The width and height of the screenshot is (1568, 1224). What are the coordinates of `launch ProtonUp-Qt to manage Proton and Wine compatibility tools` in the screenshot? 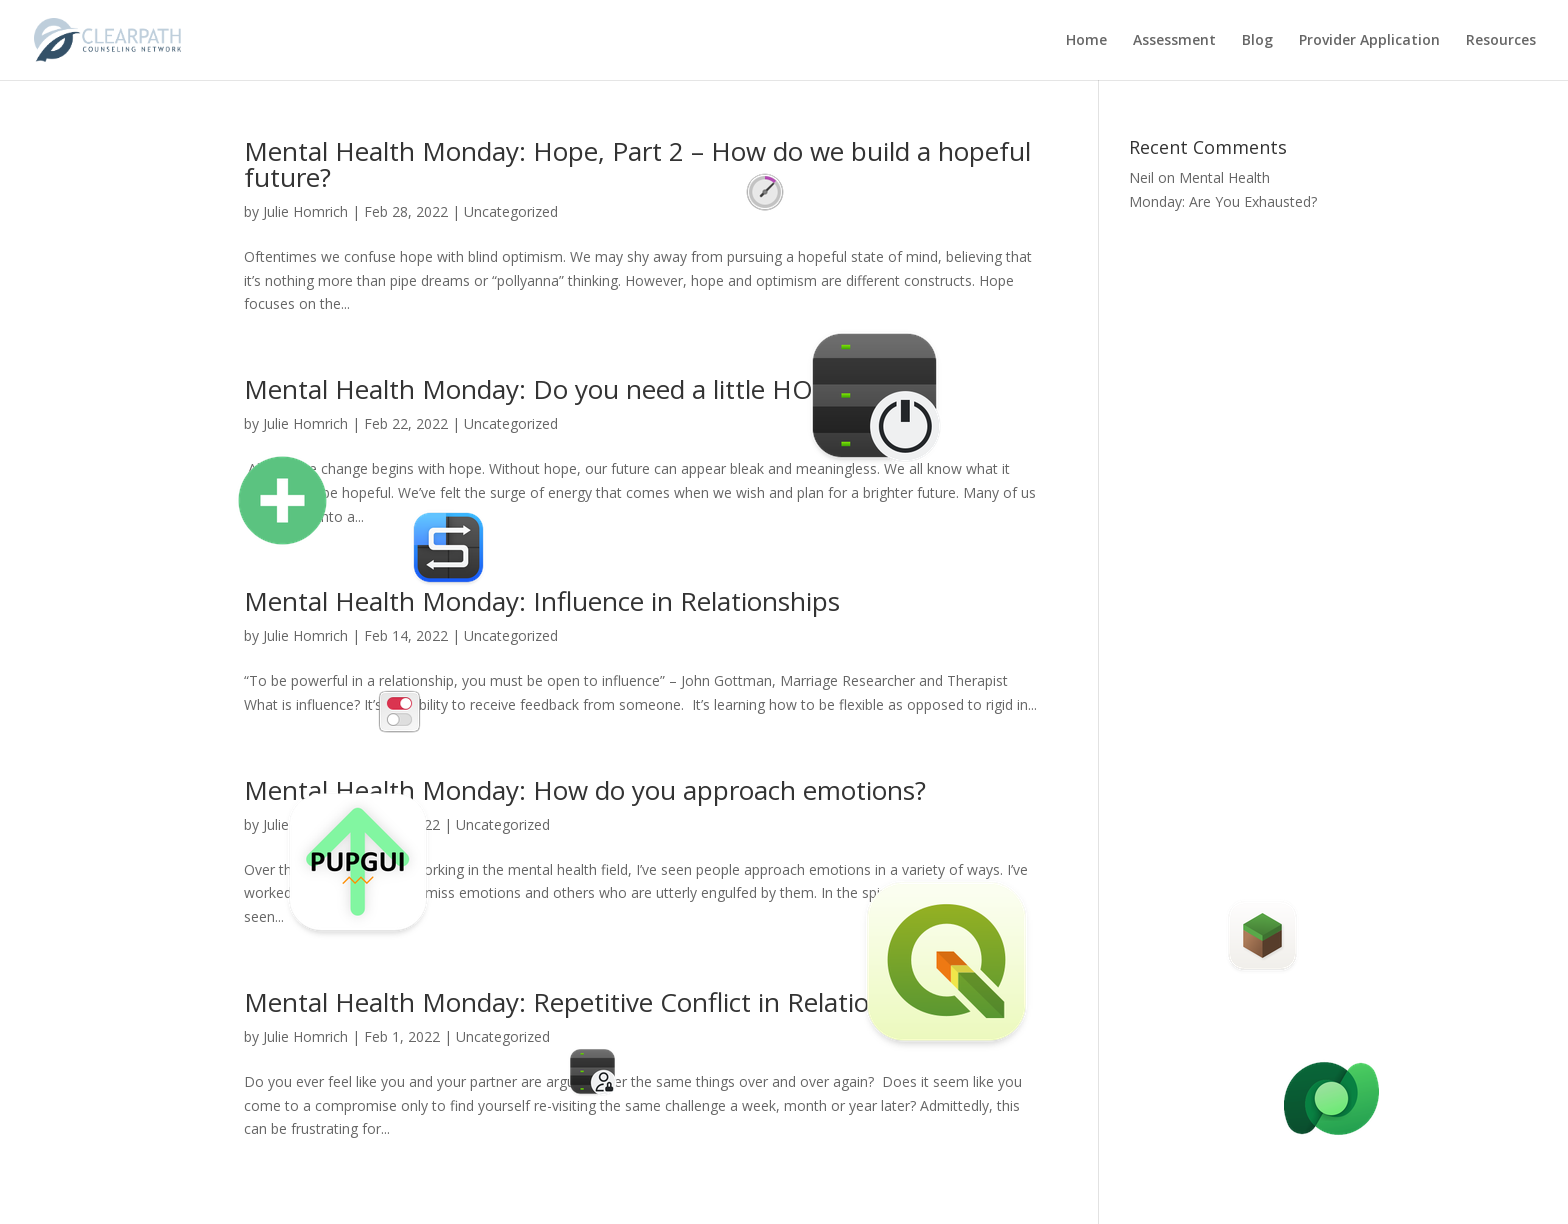 It's located at (358, 862).